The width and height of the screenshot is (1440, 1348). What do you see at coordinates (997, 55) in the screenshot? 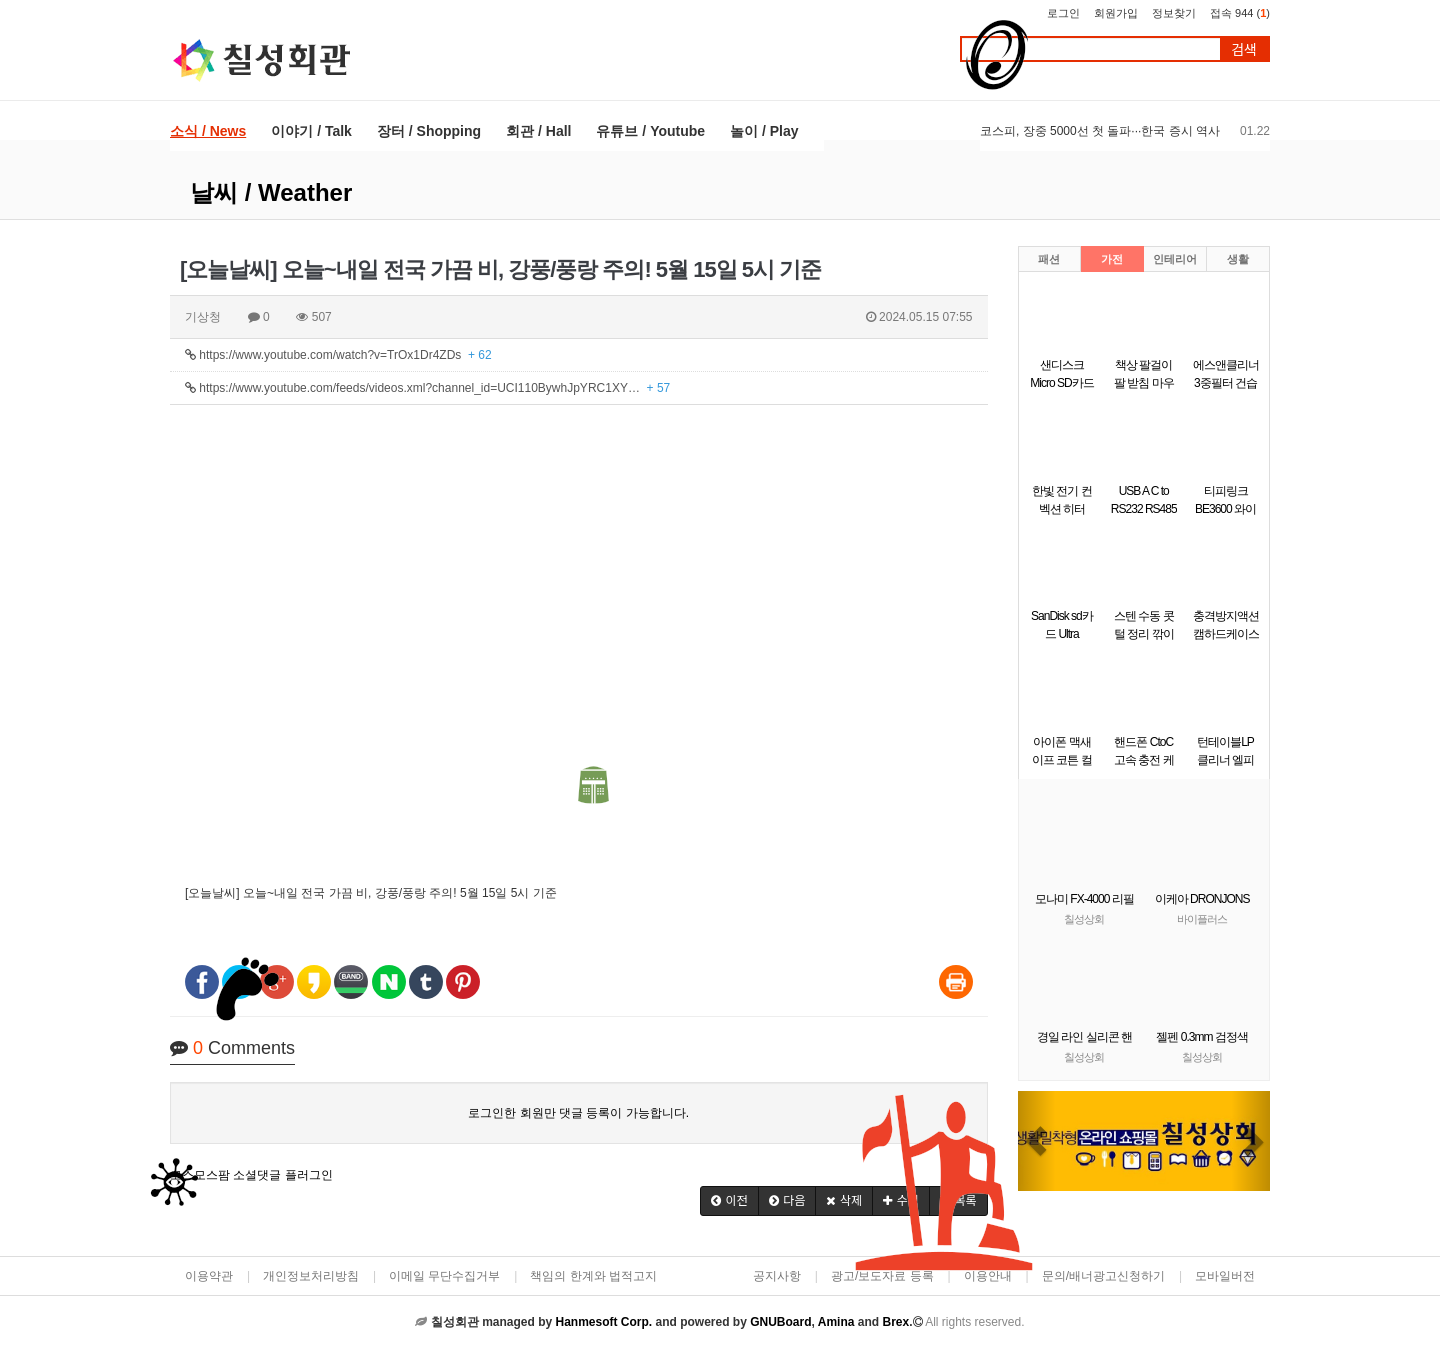
I see `access a portal or gateway feature` at bounding box center [997, 55].